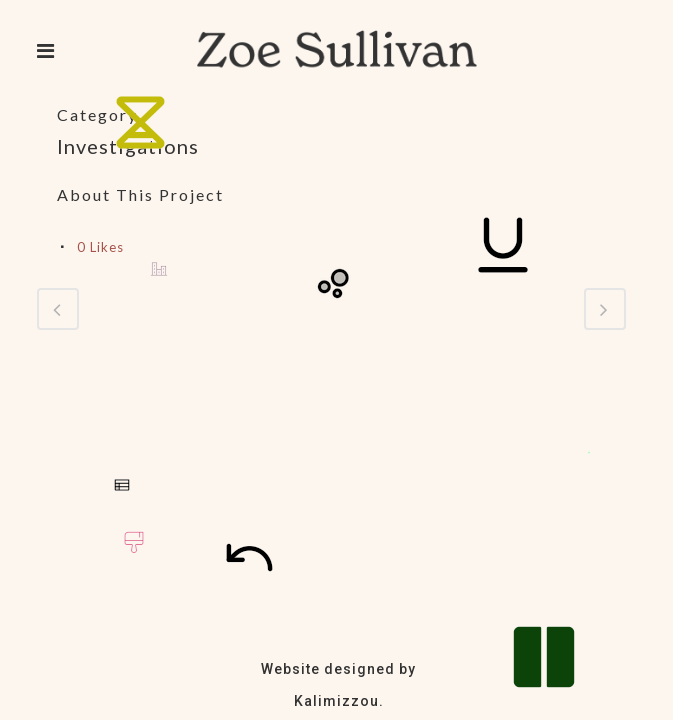  Describe the element at coordinates (589, 446) in the screenshot. I see `no wifi connection available` at that location.